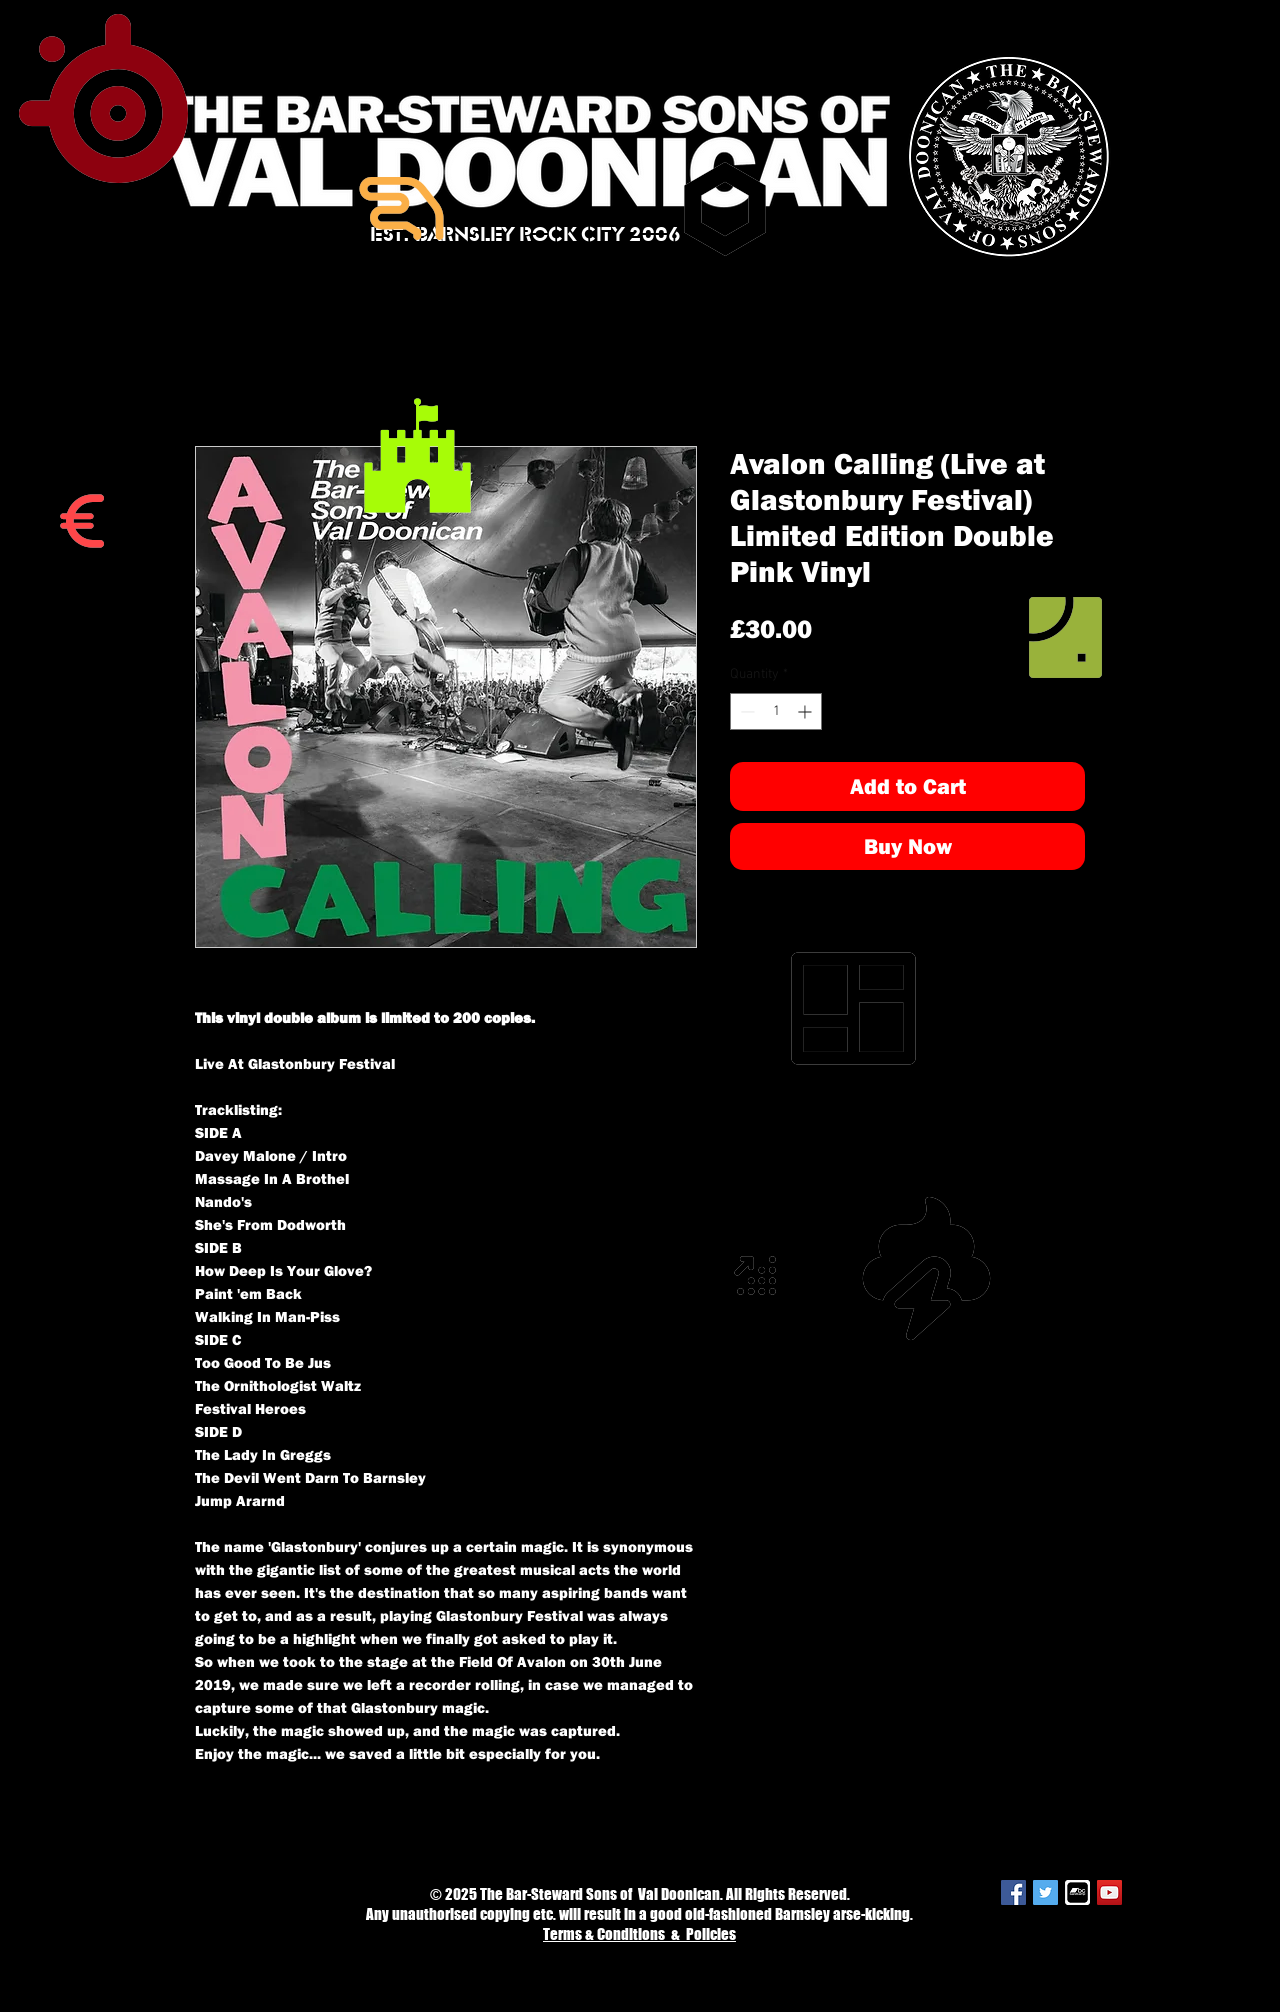 This screenshot has width=1280, height=2012. I want to click on indicates a system error or crash, so click(926, 1268).